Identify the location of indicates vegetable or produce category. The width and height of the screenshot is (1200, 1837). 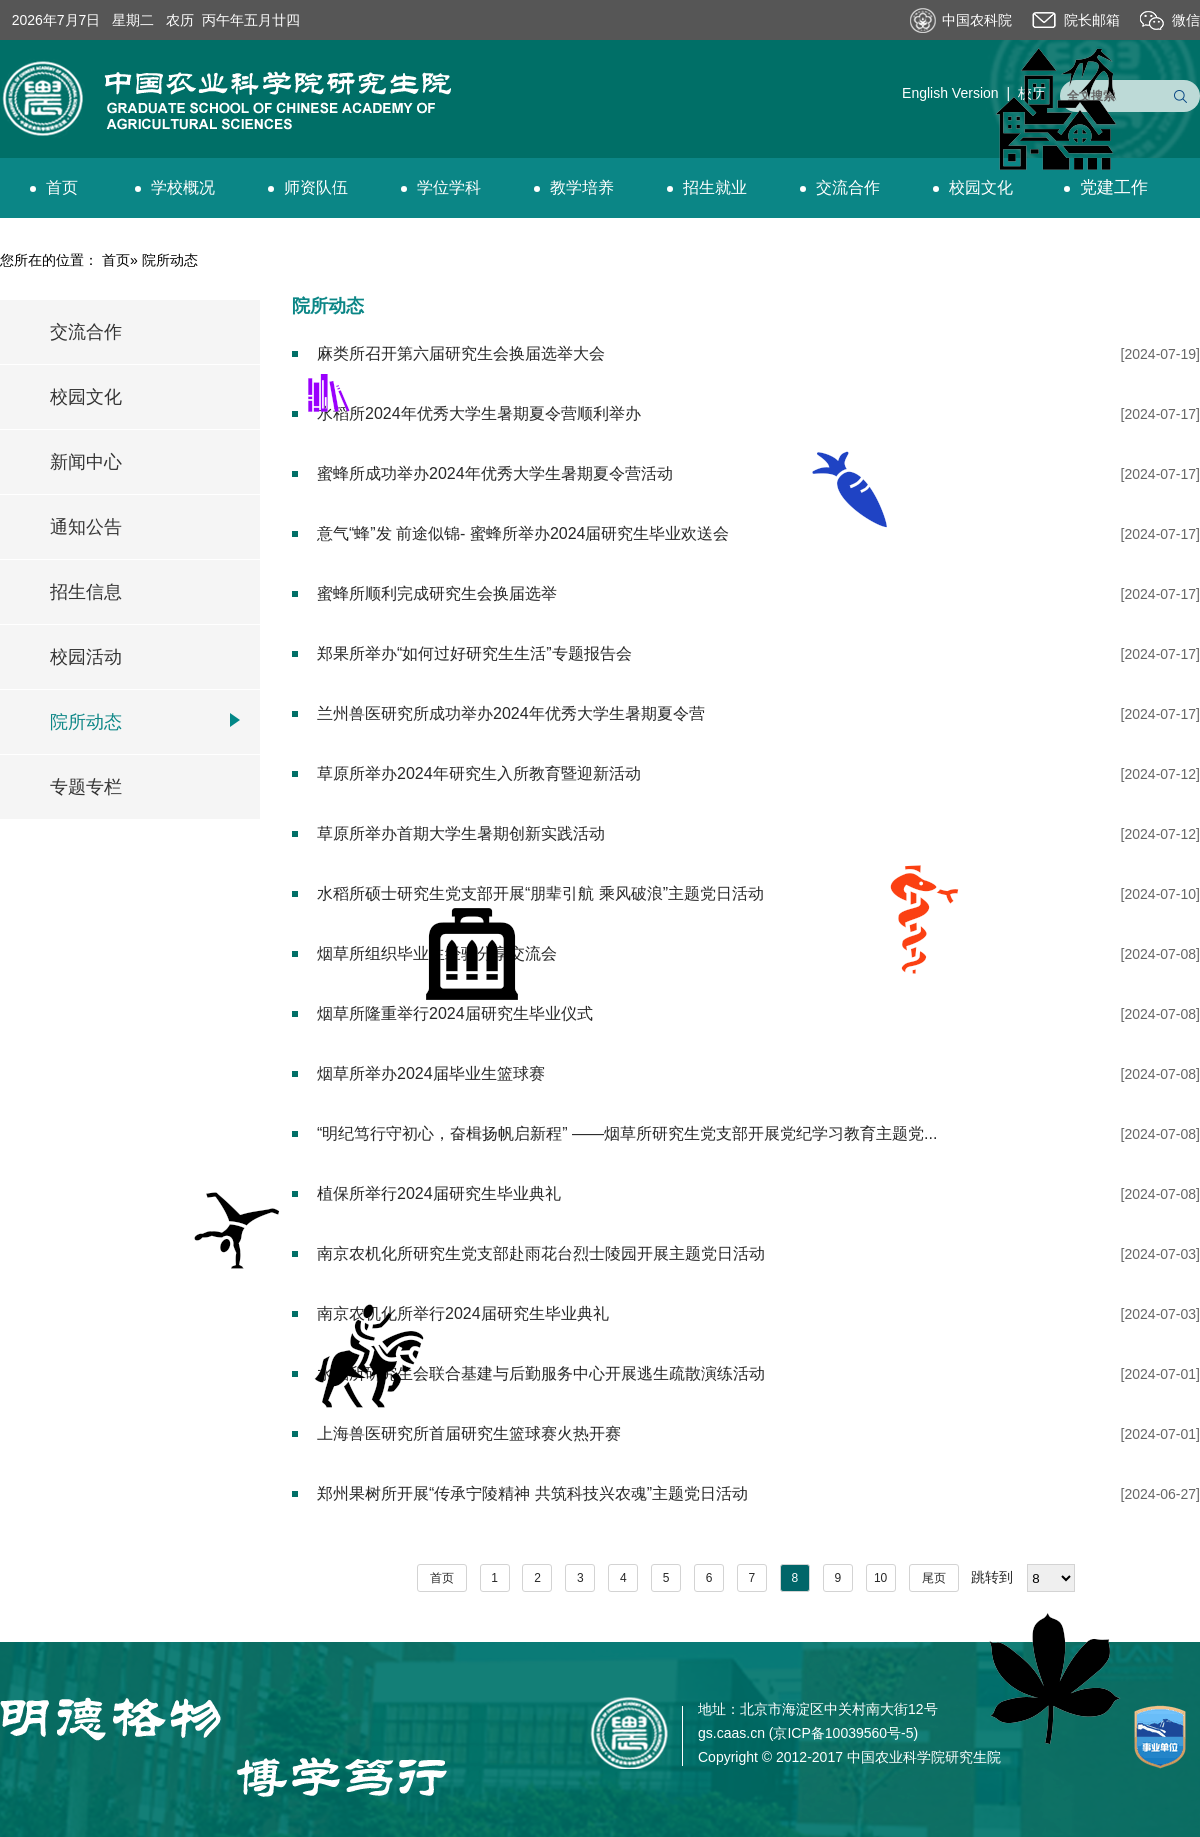
(851, 490).